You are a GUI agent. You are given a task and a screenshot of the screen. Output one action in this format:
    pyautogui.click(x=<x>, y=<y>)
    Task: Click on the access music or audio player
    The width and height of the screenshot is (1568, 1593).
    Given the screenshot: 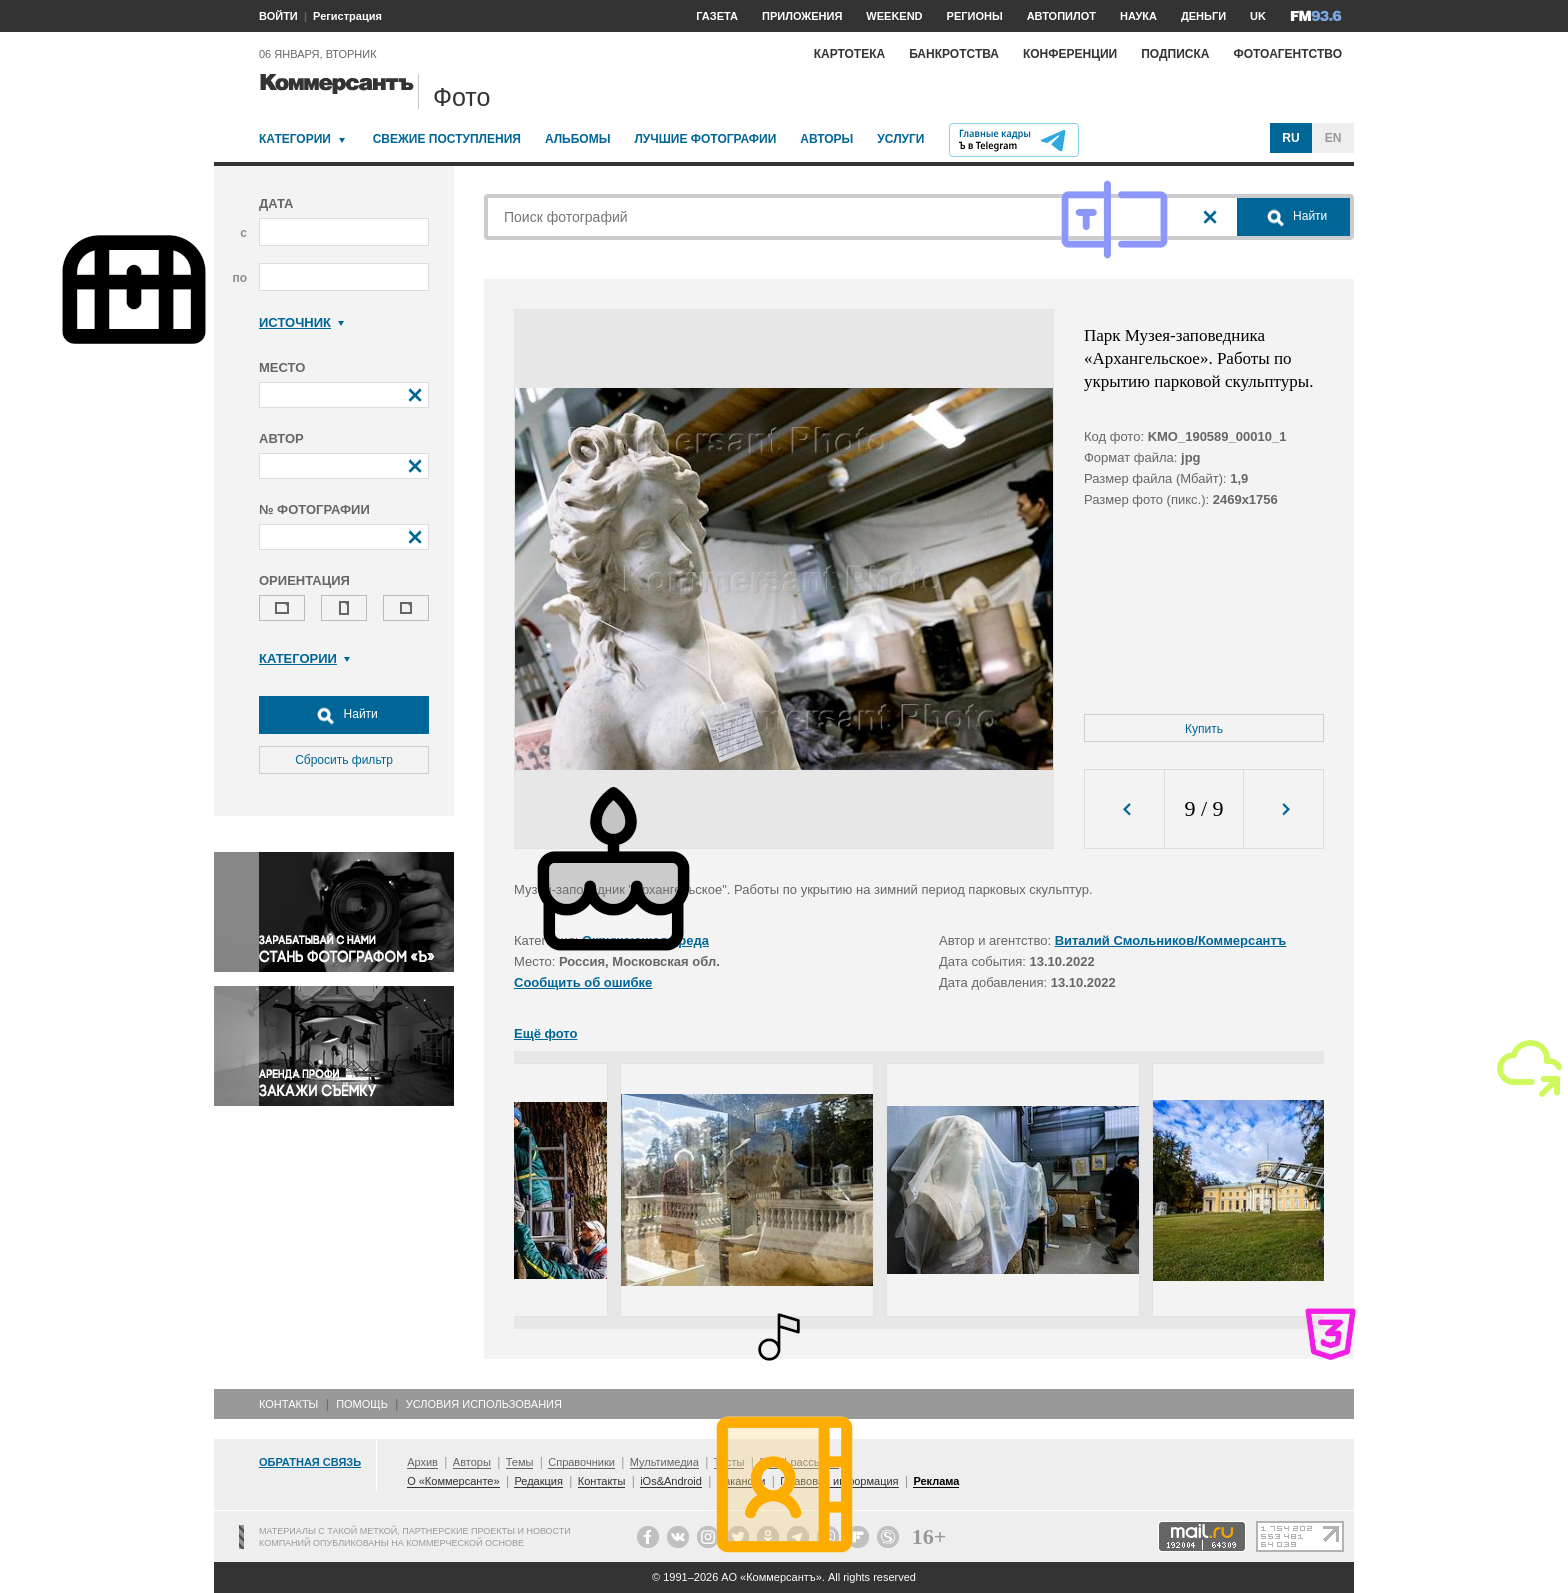 What is the action you would take?
    pyautogui.click(x=779, y=1336)
    